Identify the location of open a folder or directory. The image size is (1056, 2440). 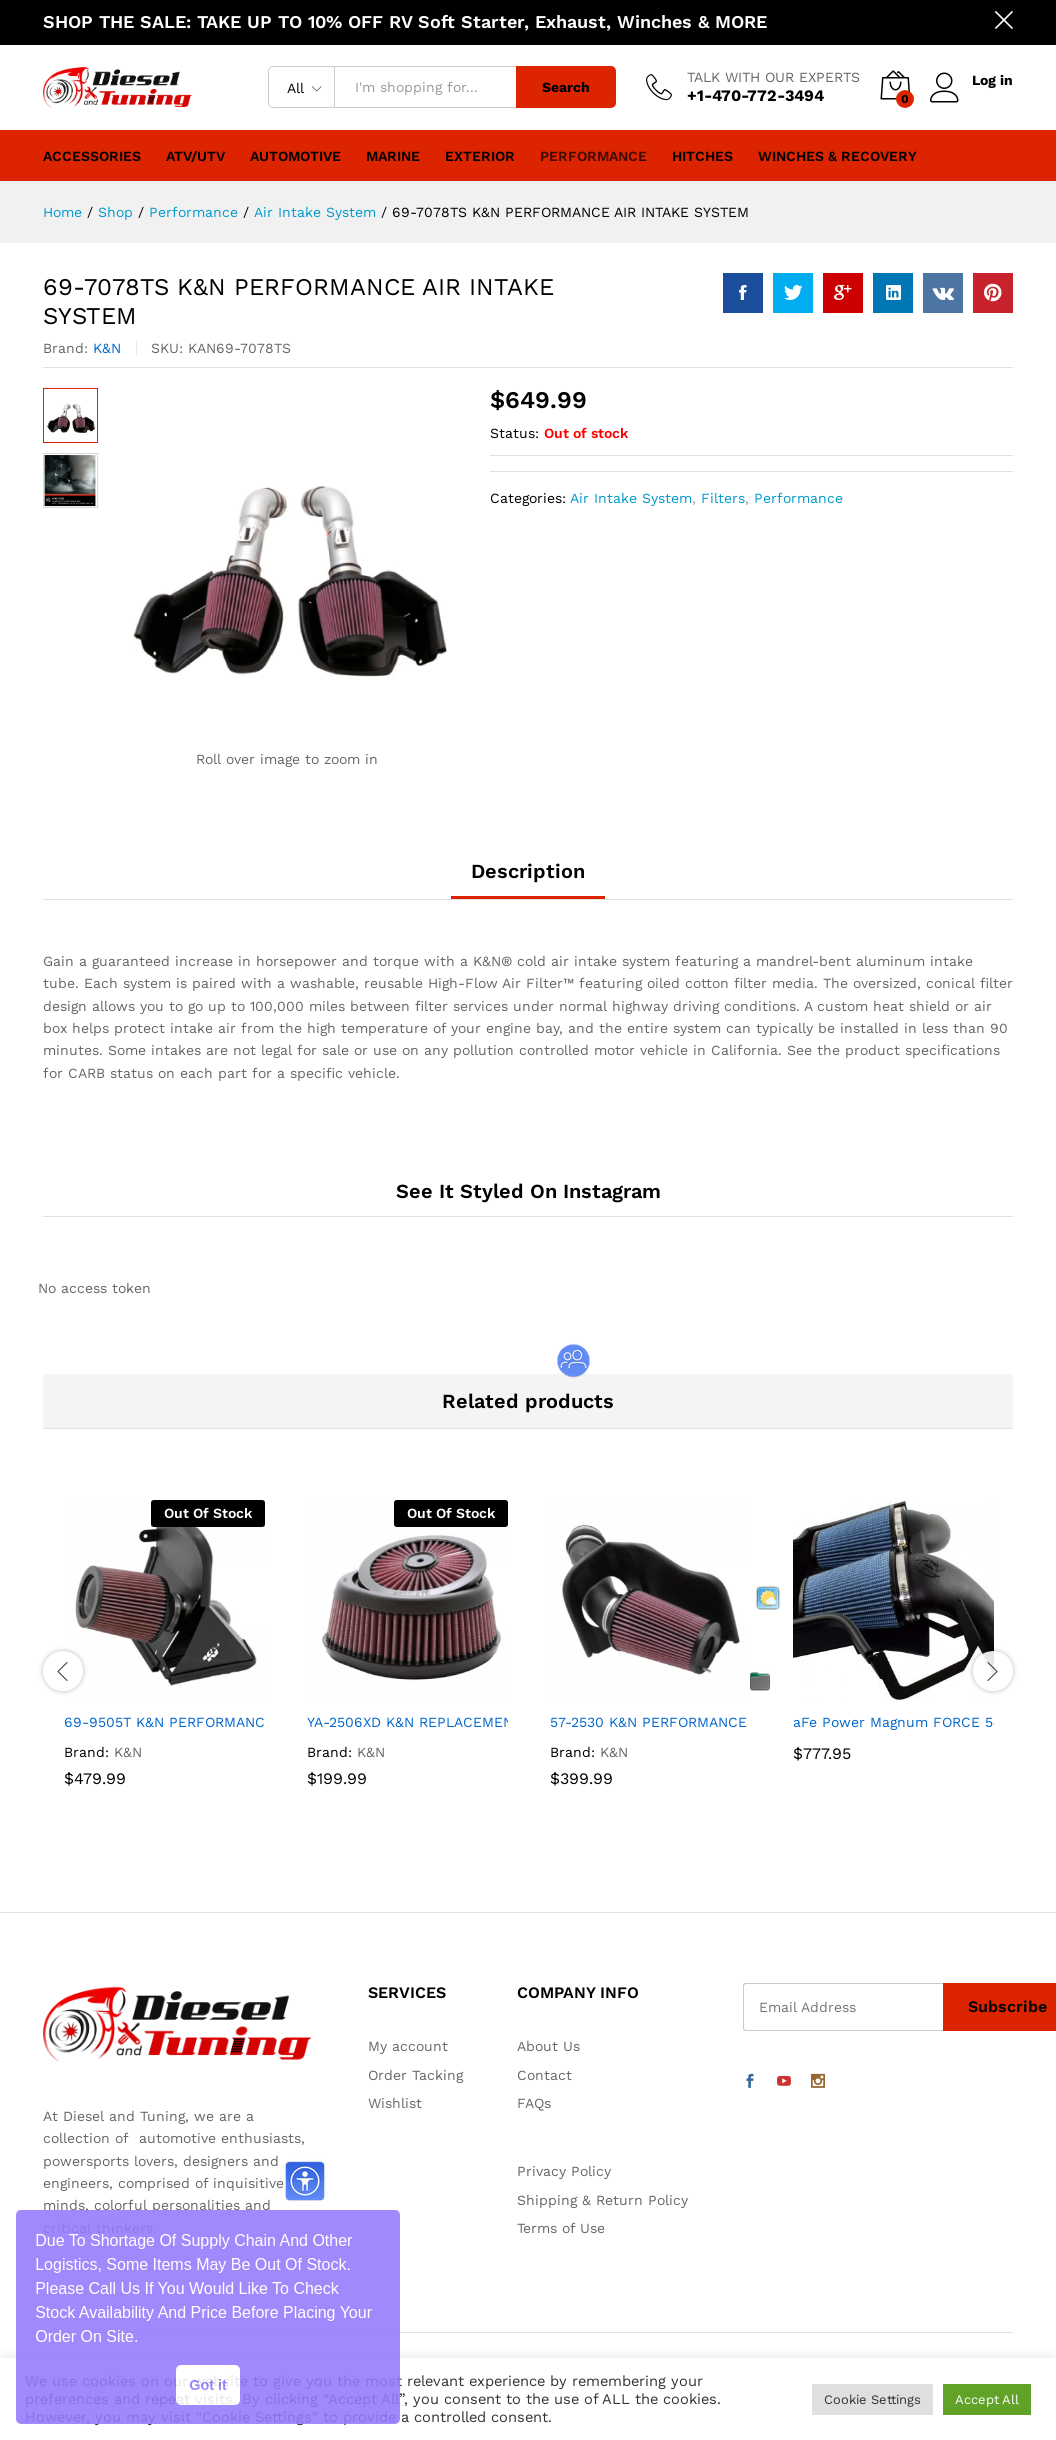
(760, 1681).